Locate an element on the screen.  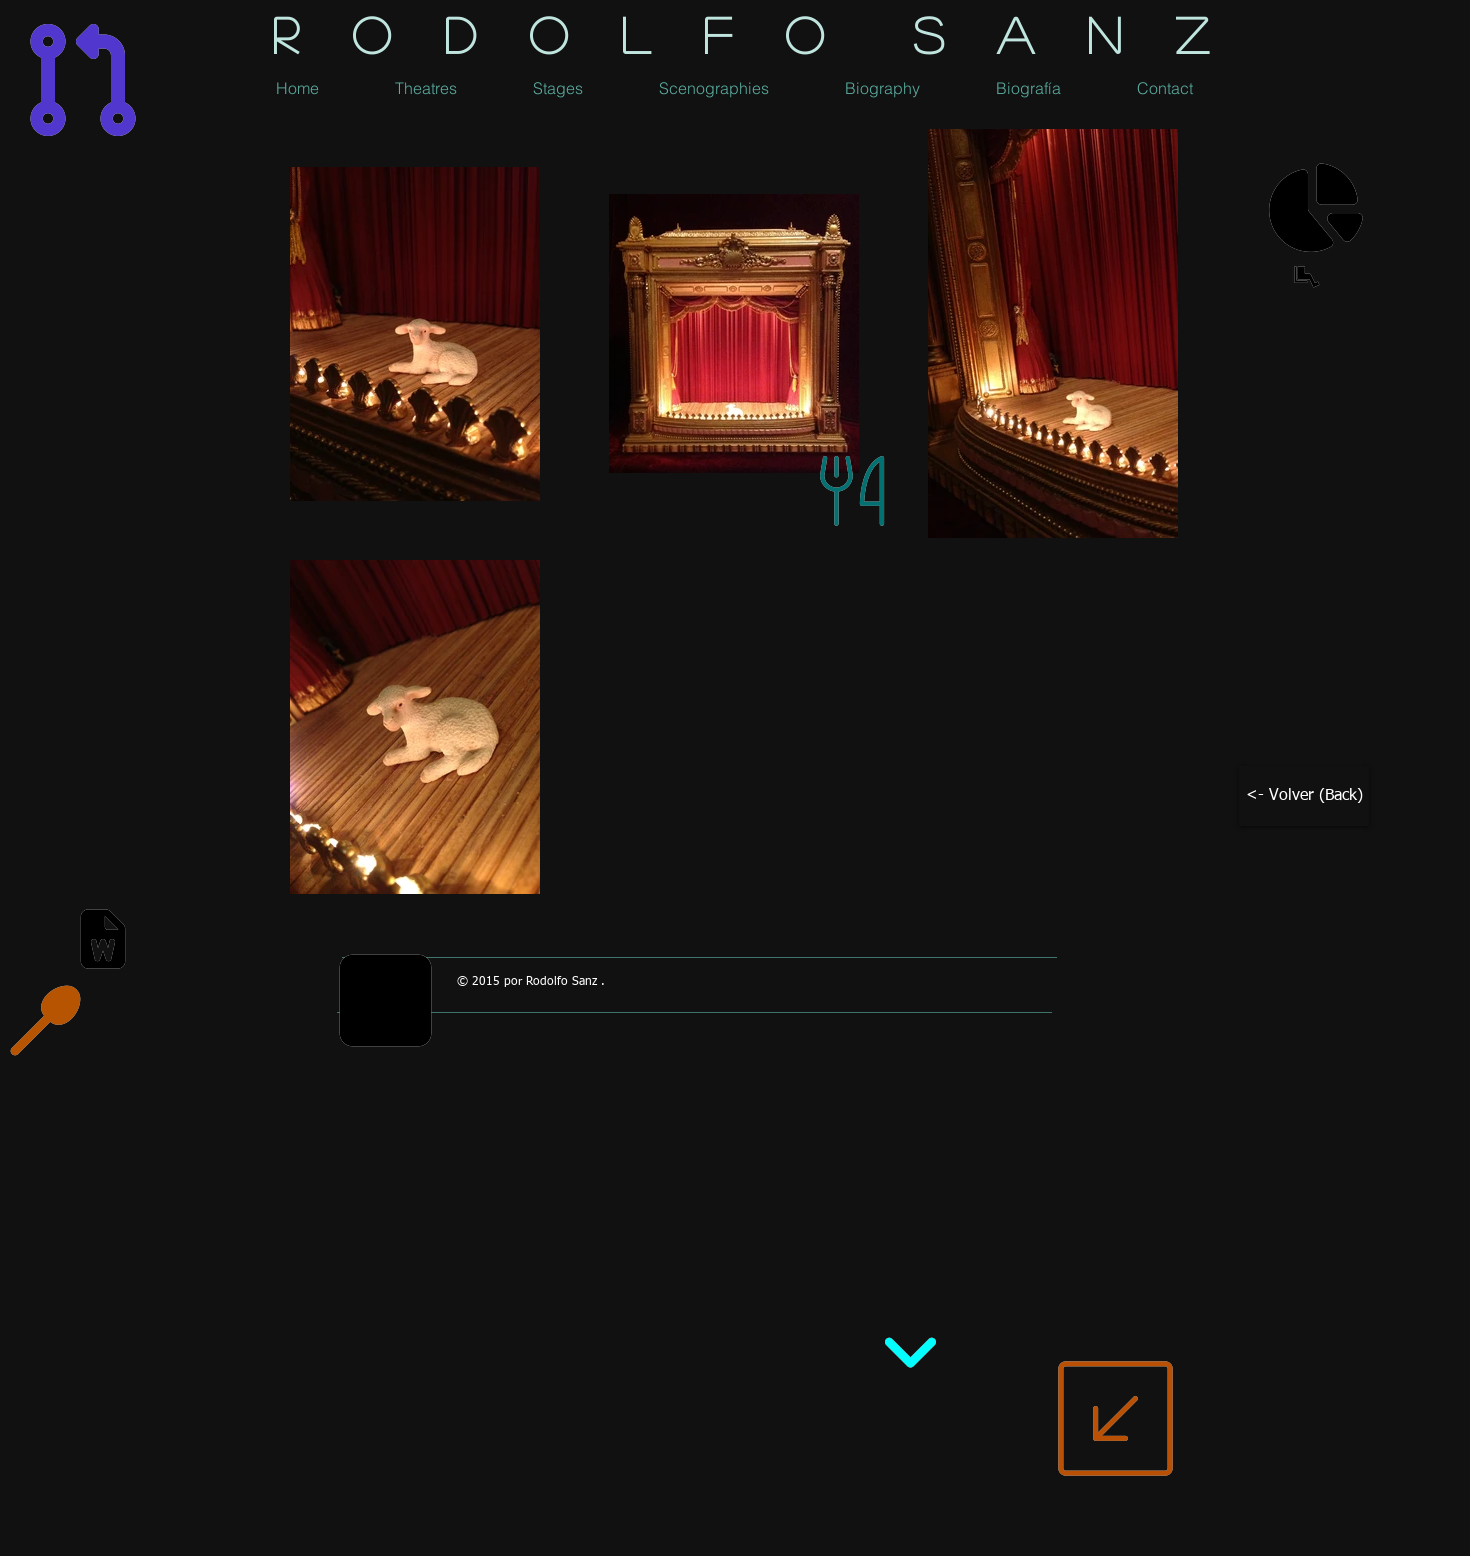
navigate to the bottom-left corner is located at coordinates (1115, 1418).